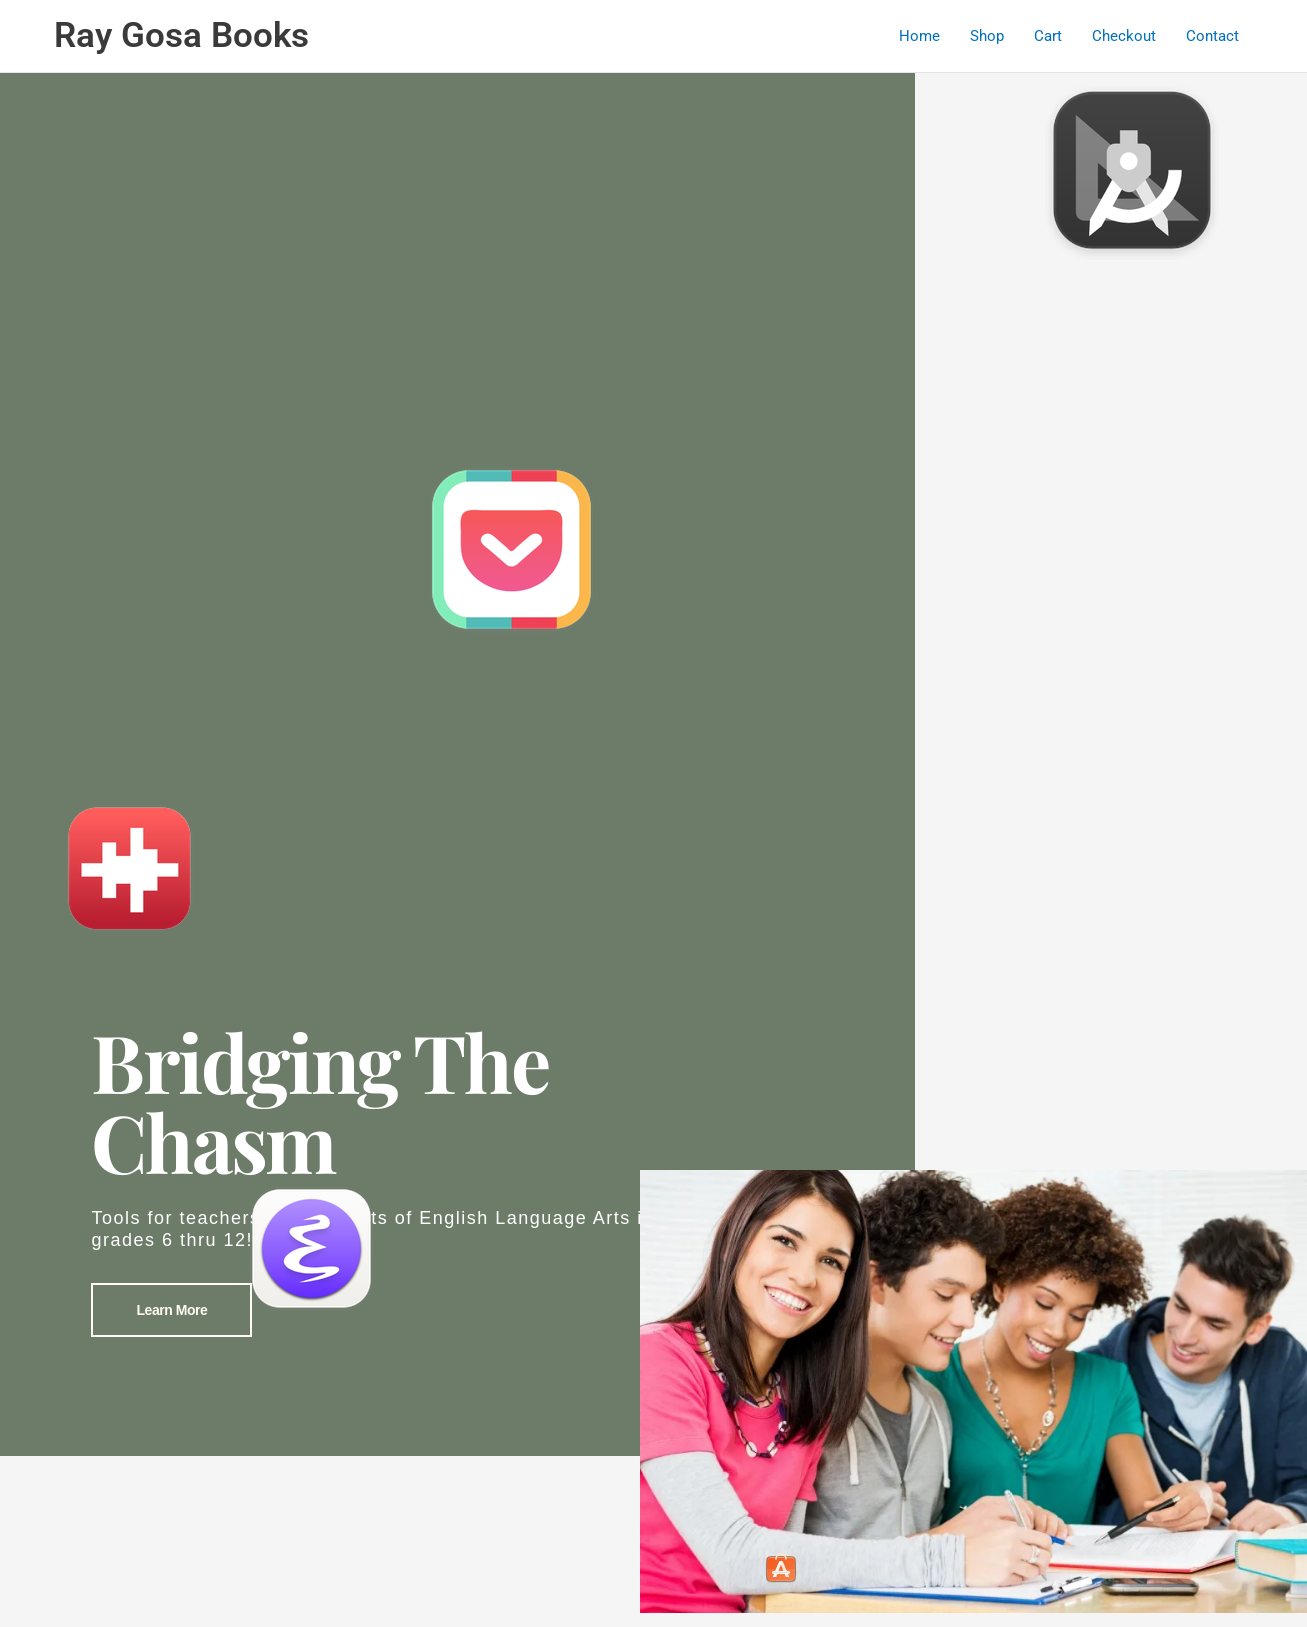 This screenshot has height=1627, width=1307. Describe the element at coordinates (129, 868) in the screenshot. I see `open tenacity audio editor` at that location.